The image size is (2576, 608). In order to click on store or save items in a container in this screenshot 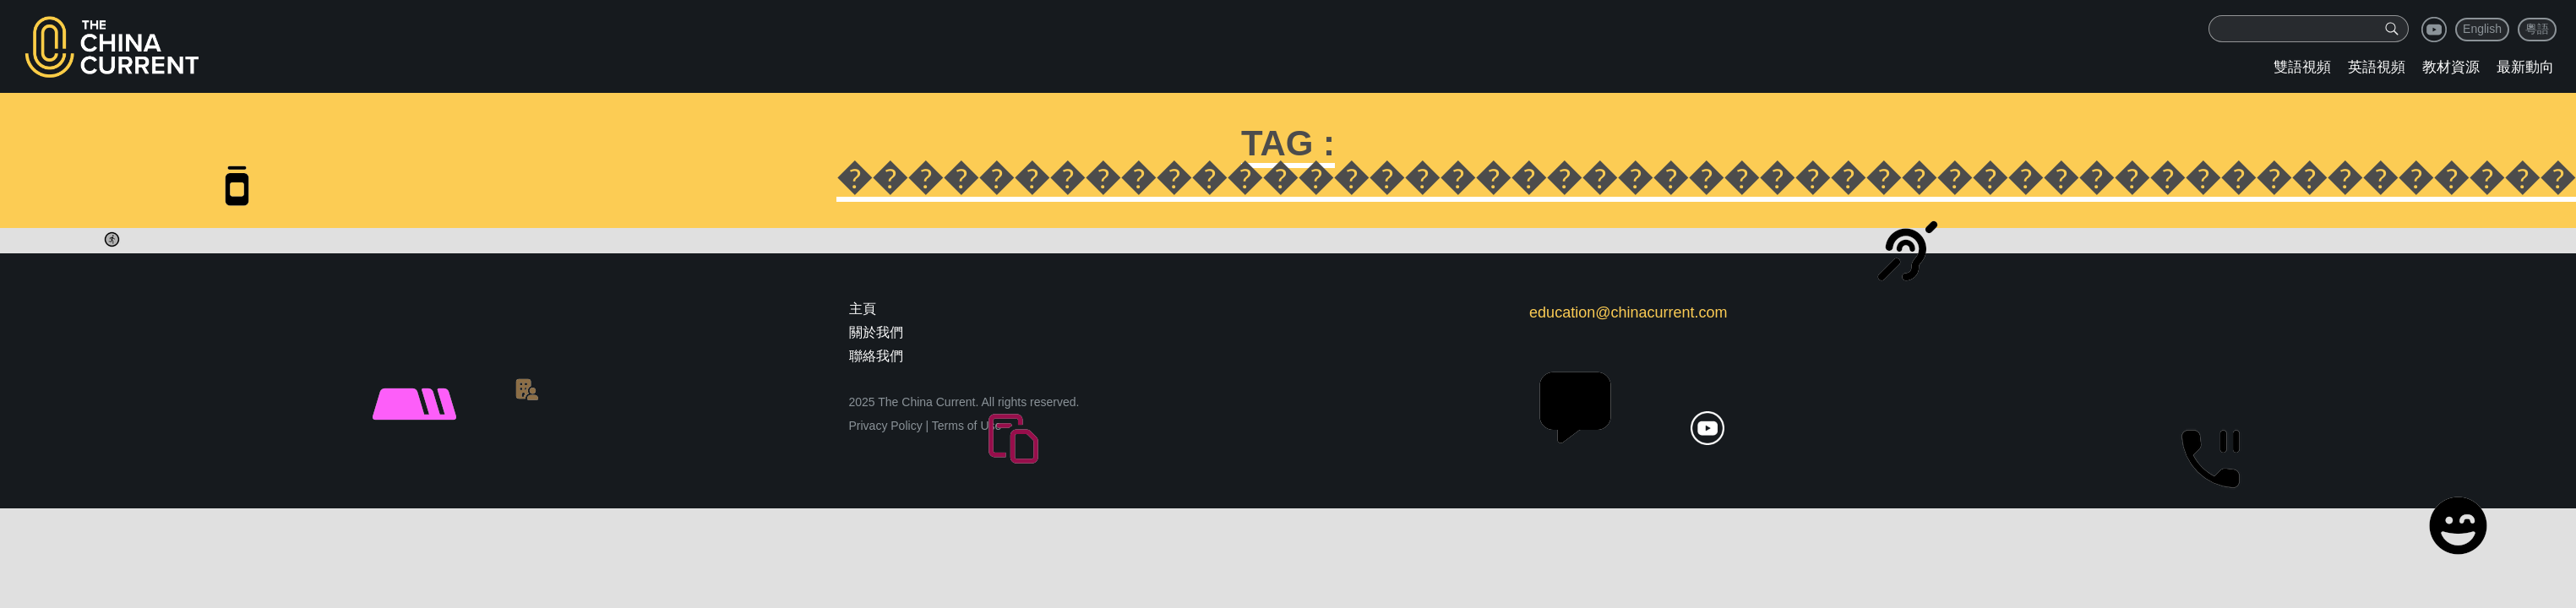, I will do `click(237, 187)`.